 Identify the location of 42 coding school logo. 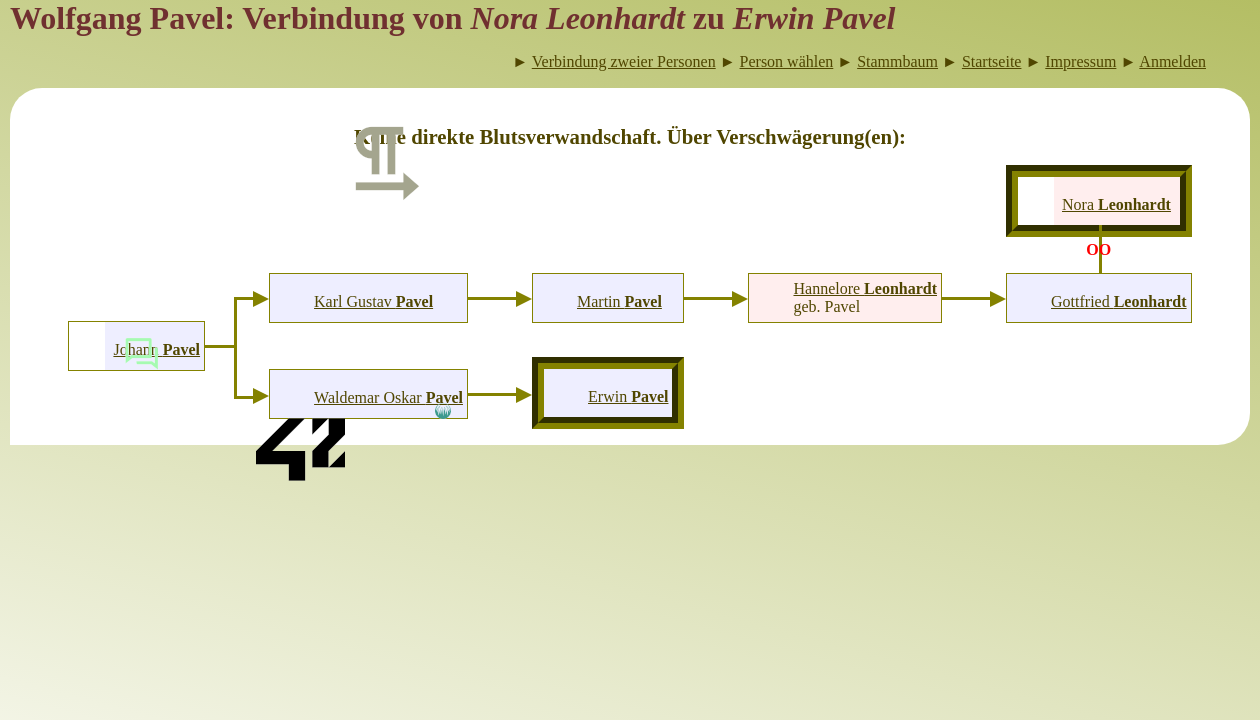
(300, 449).